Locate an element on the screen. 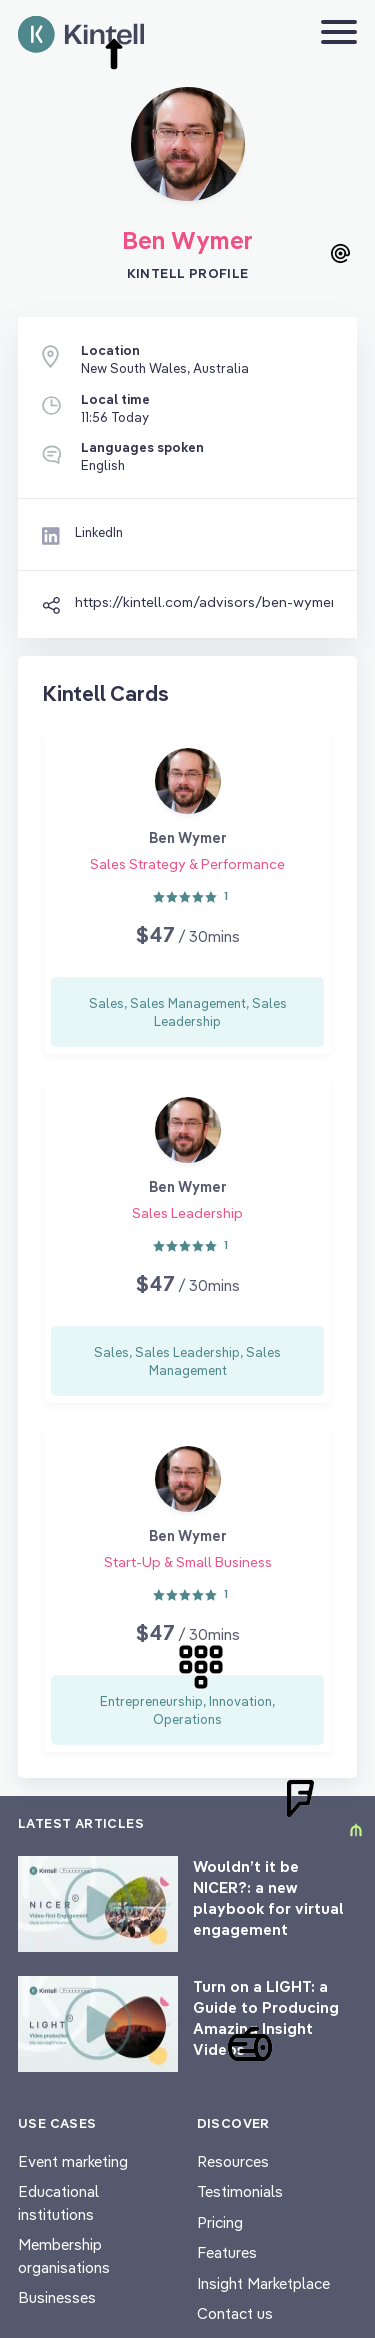  indicates azerbaijani manat currency is located at coordinates (356, 1830).